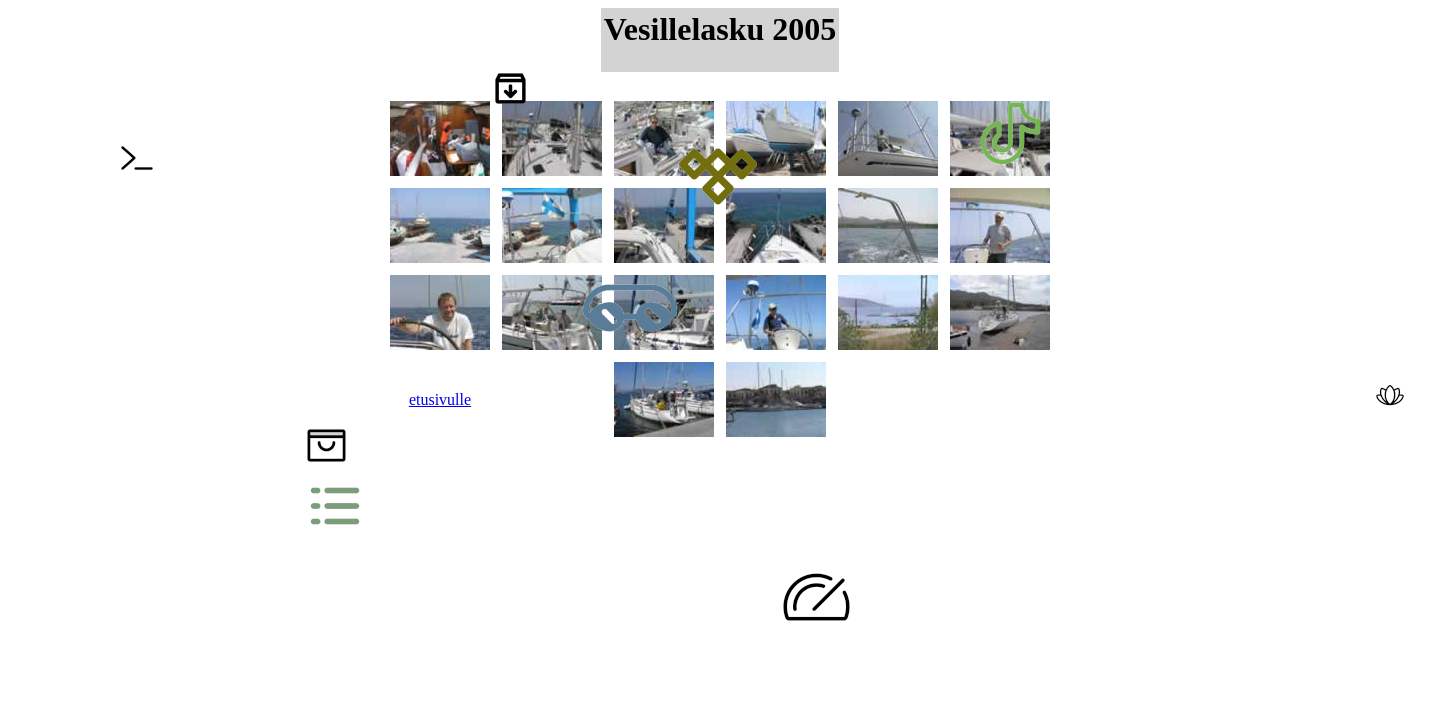 Image resolution: width=1440 pixels, height=720 pixels. What do you see at coordinates (510, 88) in the screenshot?
I see `download to local storage` at bounding box center [510, 88].